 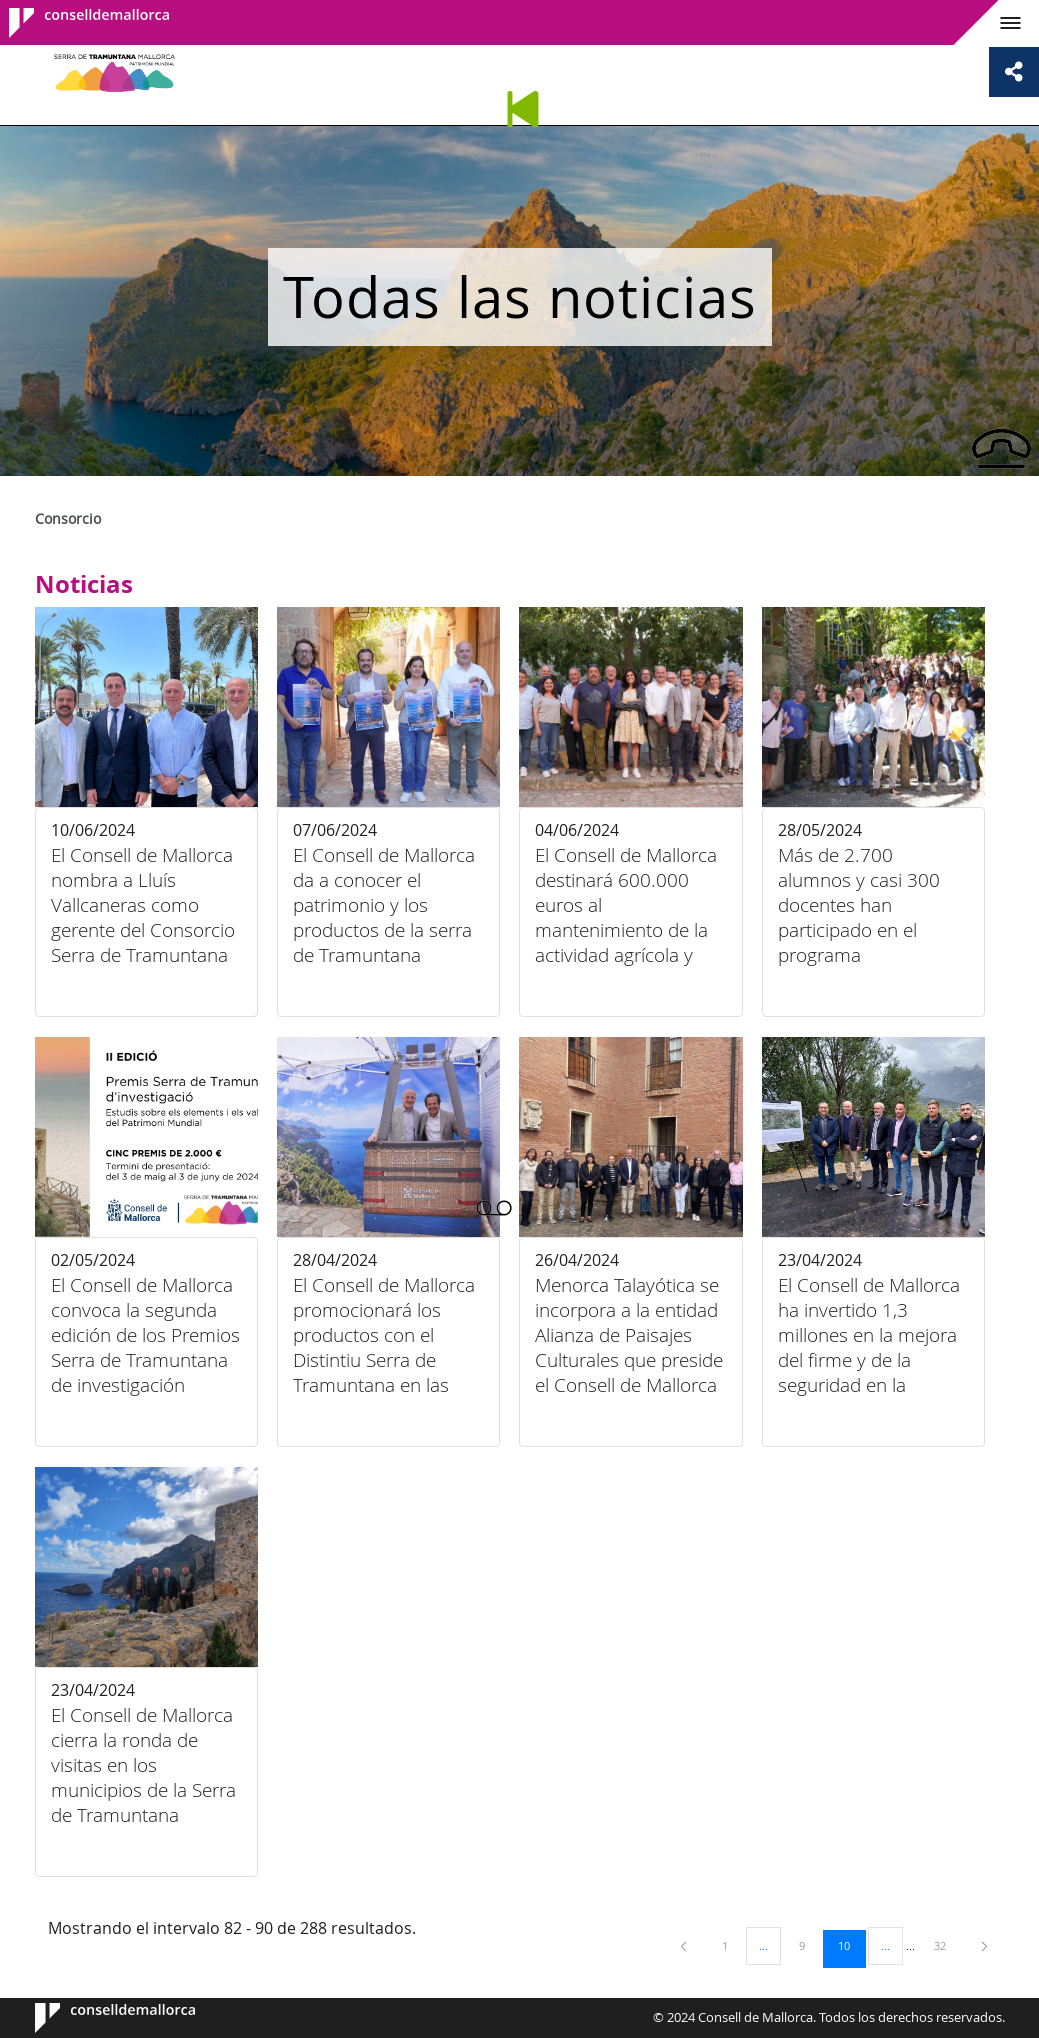 What do you see at coordinates (1001, 448) in the screenshot?
I see `end or hang up a call` at bounding box center [1001, 448].